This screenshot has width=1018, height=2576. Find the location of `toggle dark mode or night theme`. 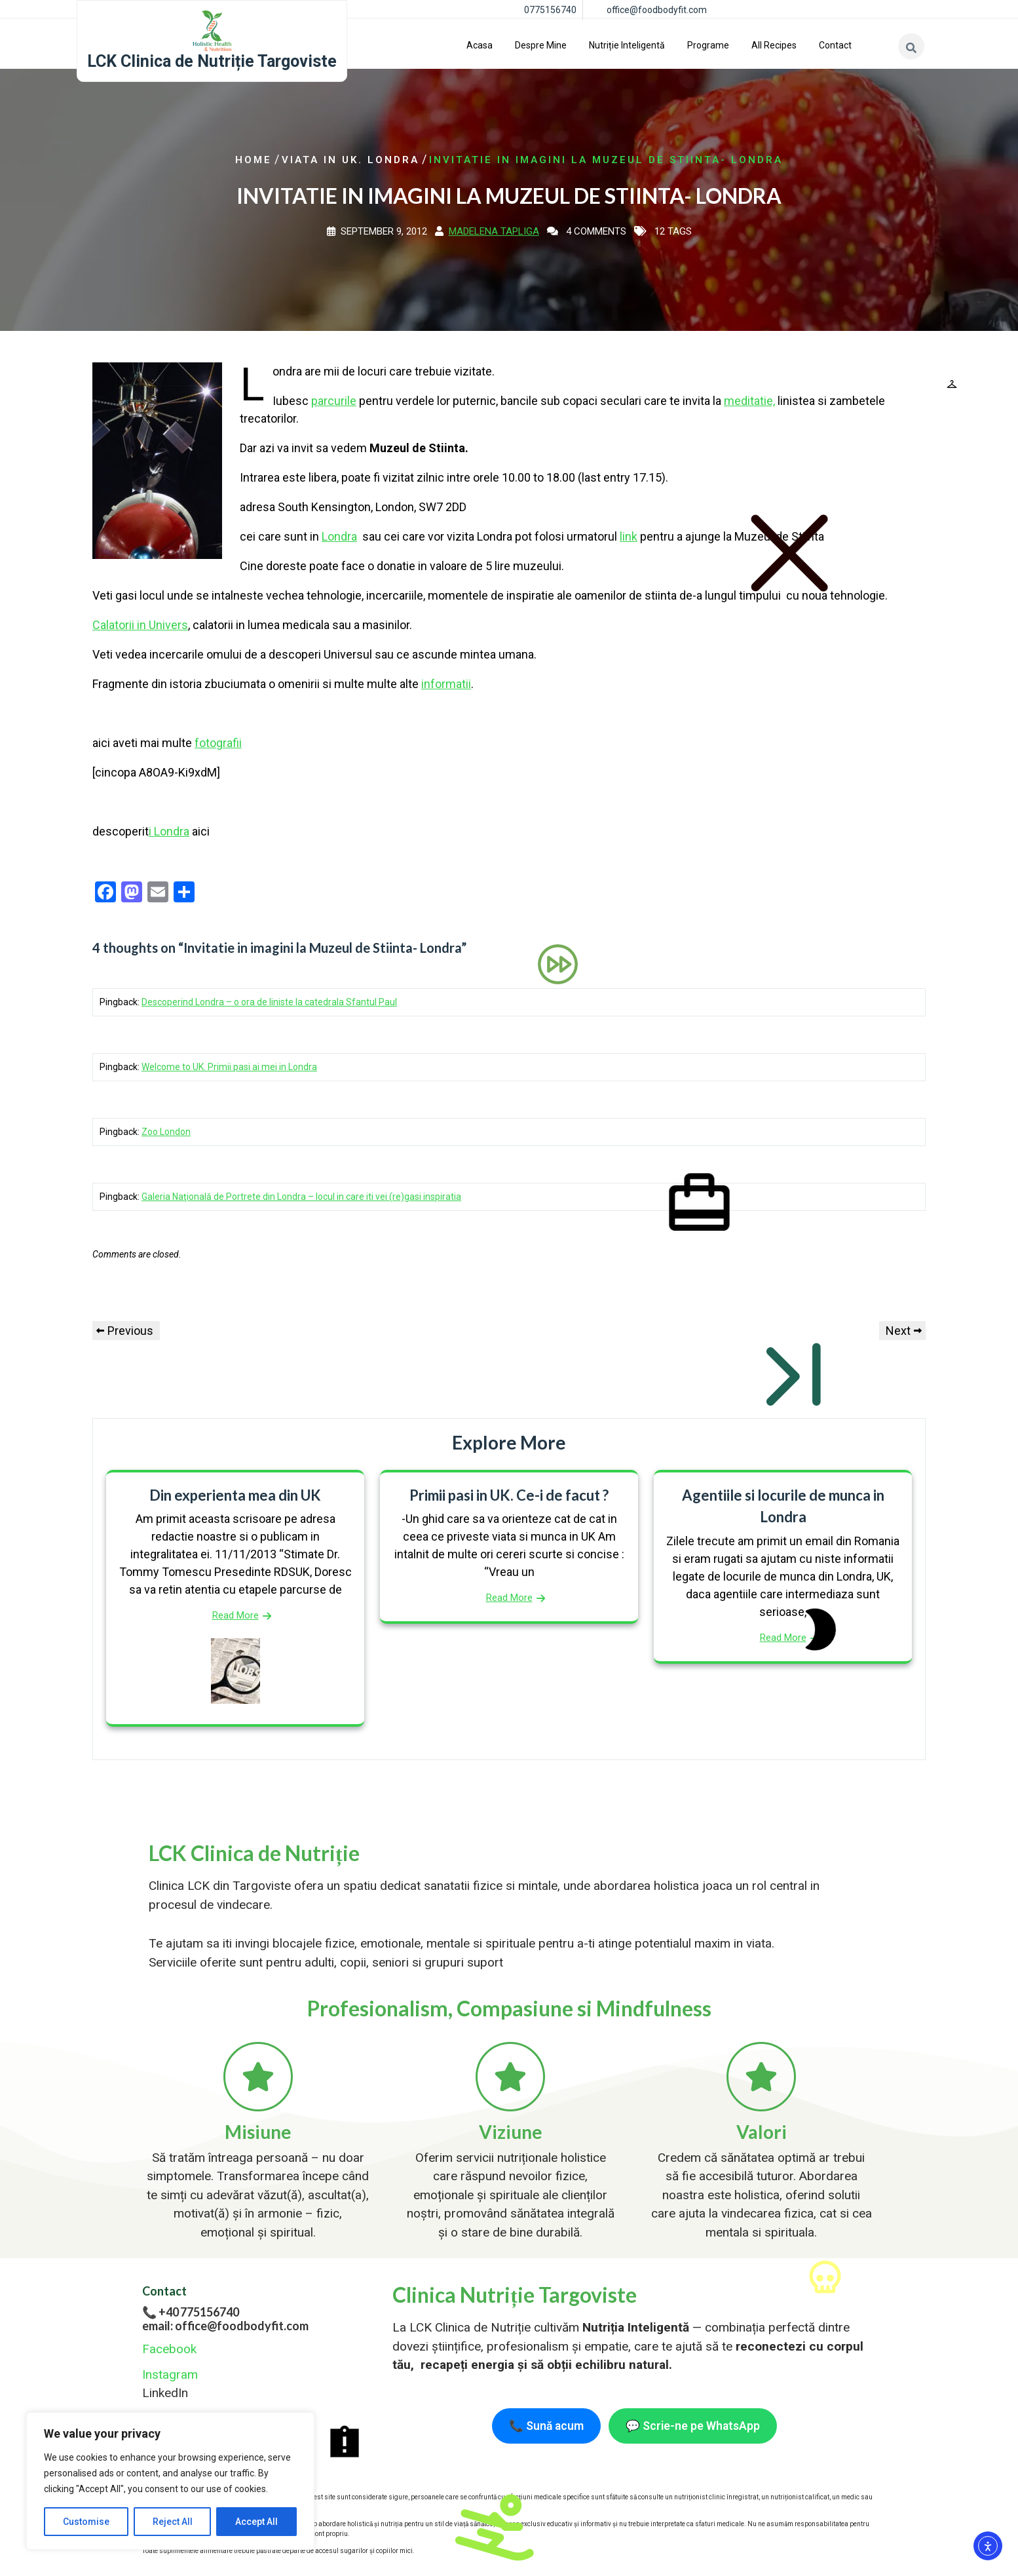

toggle dark mode or night theme is located at coordinates (819, 1629).